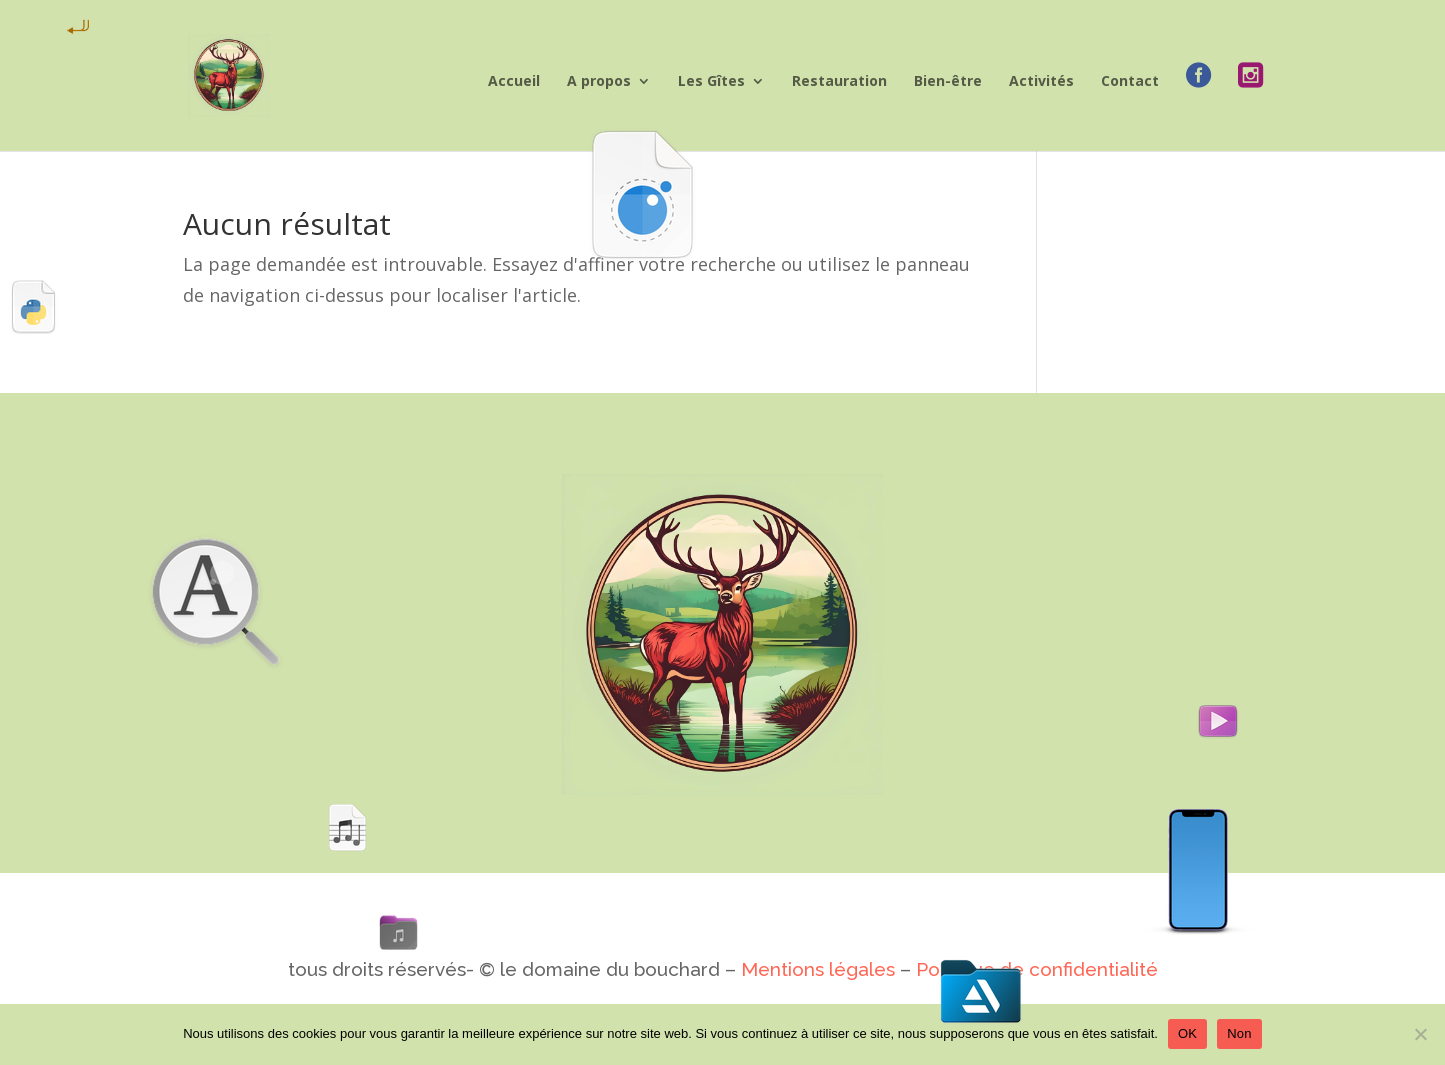  Describe the element at coordinates (398, 932) in the screenshot. I see `open your music folder` at that location.